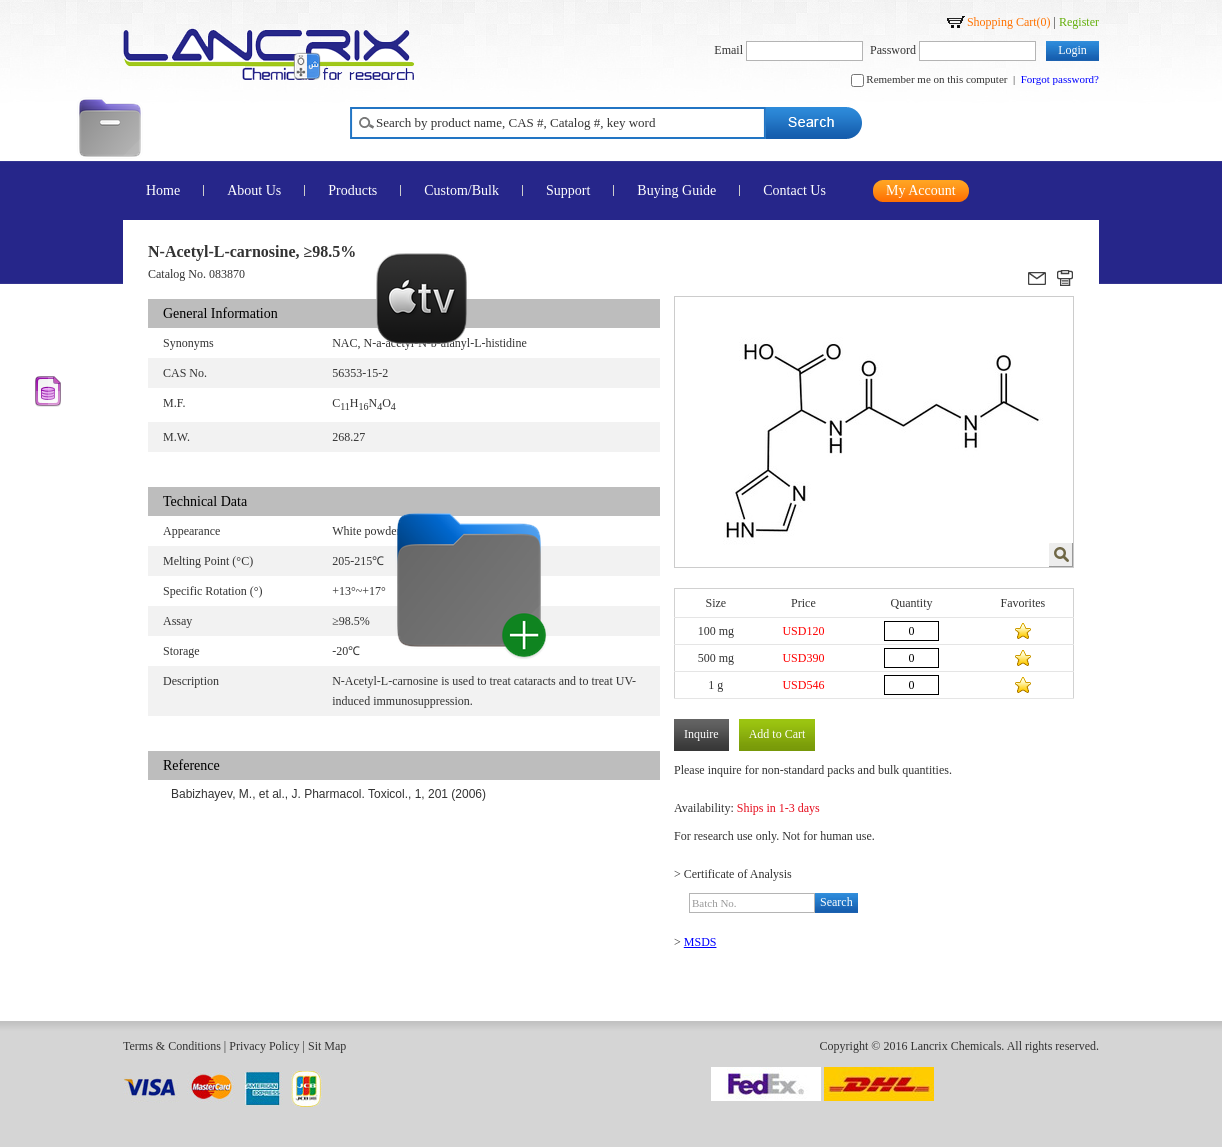  Describe the element at coordinates (307, 66) in the screenshot. I see `open the character map application` at that location.